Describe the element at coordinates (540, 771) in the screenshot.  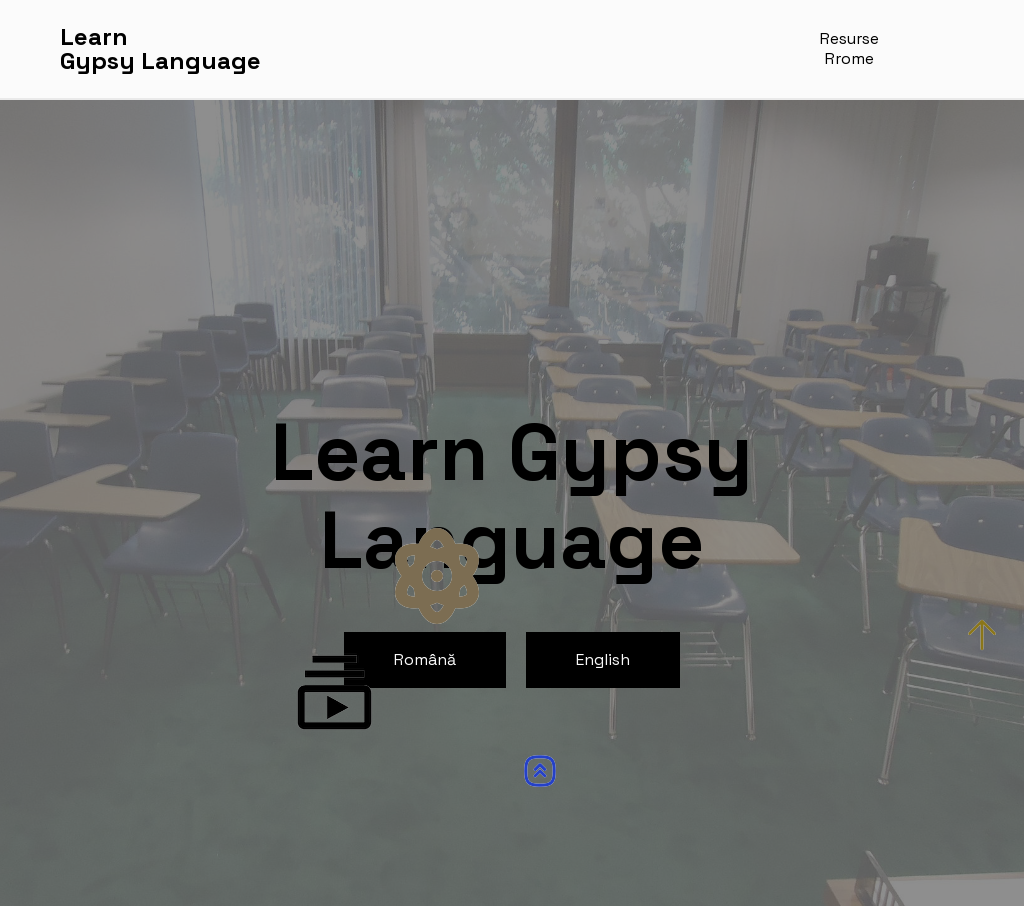
I see `scroll to top of page` at that location.